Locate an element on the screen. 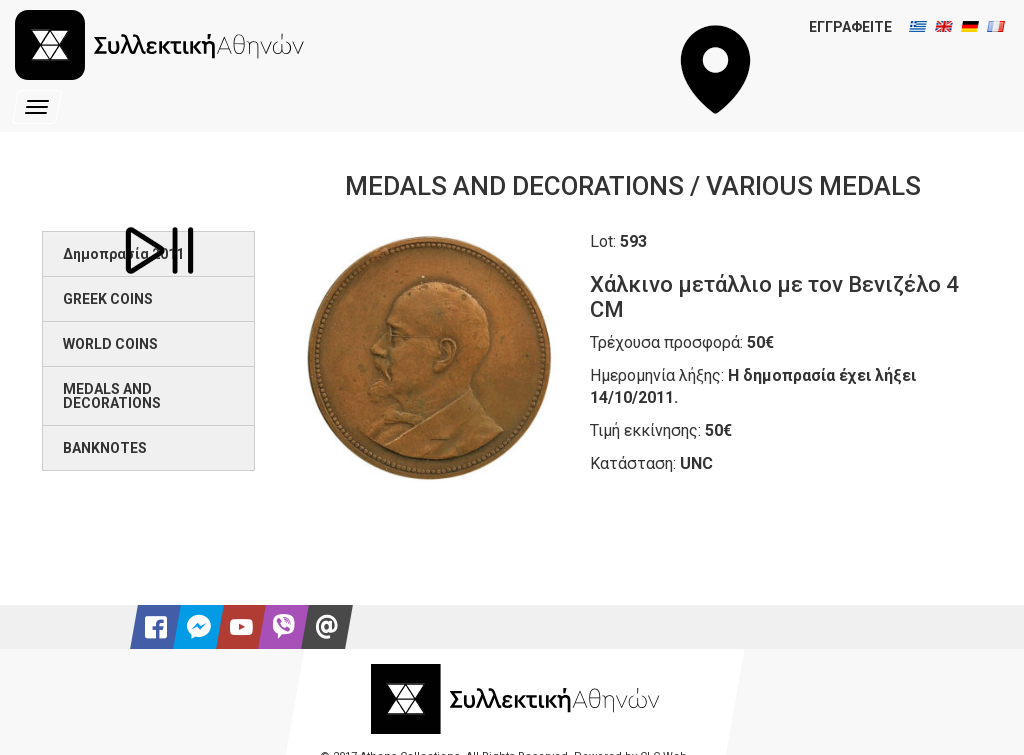 This screenshot has height=755, width=1024. toggle between play and pause for media playback is located at coordinates (159, 250).